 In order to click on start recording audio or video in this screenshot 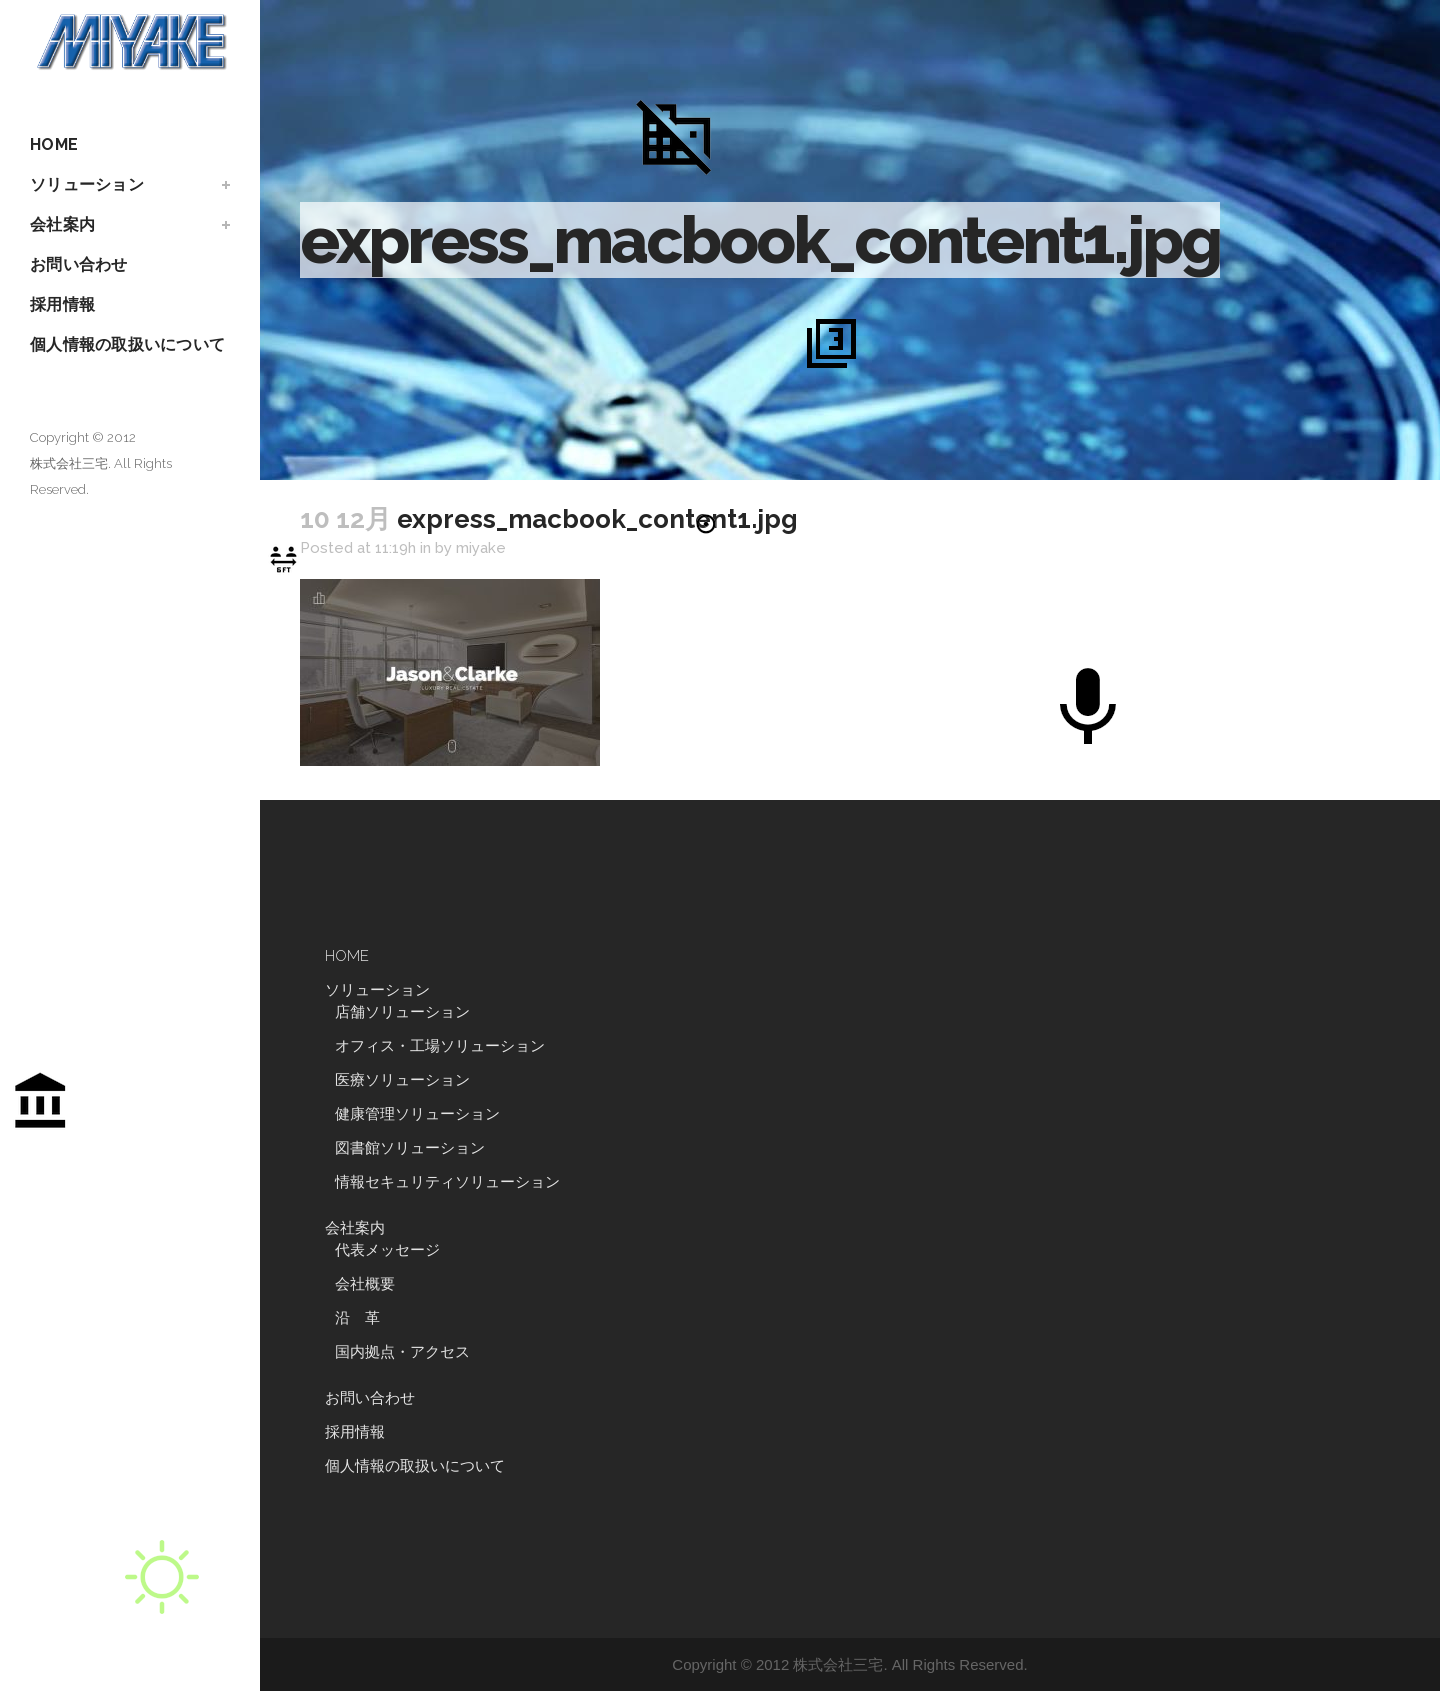, I will do `click(706, 524)`.